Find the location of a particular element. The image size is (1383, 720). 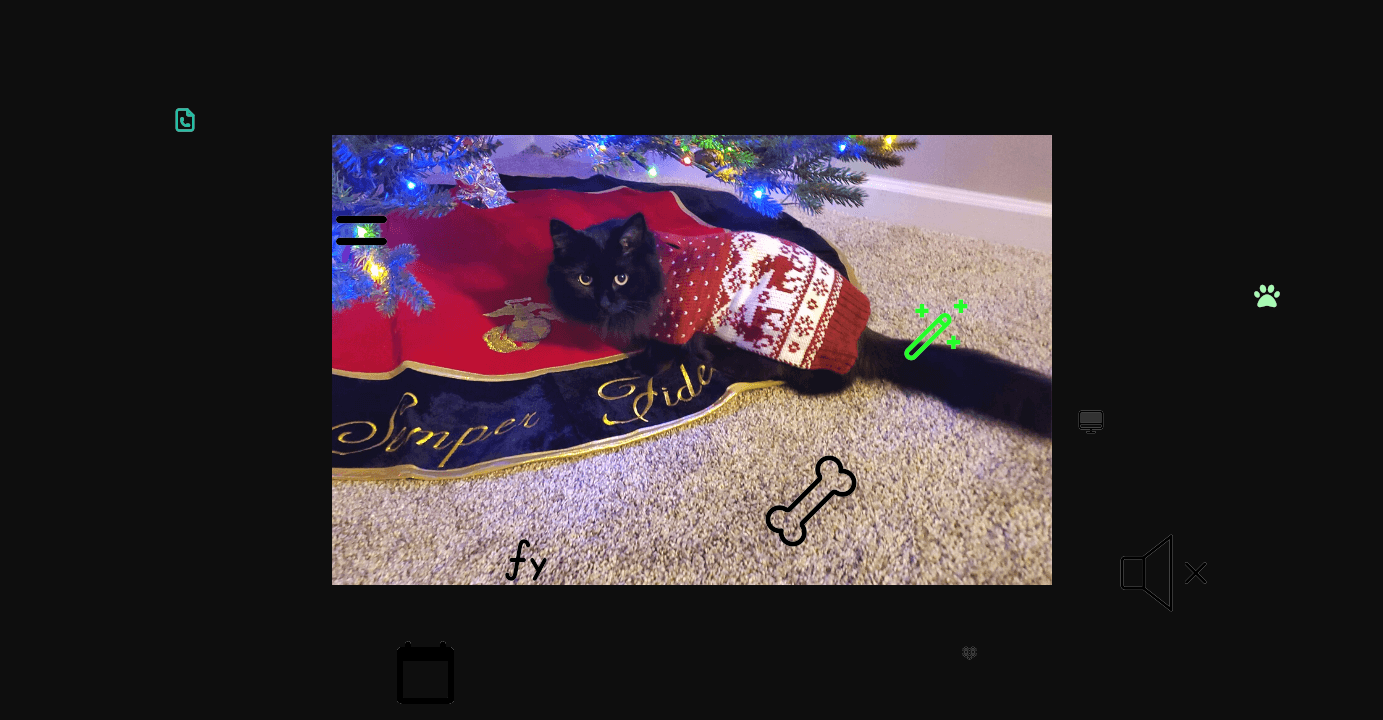

access Dropbox cloud storage is located at coordinates (969, 652).